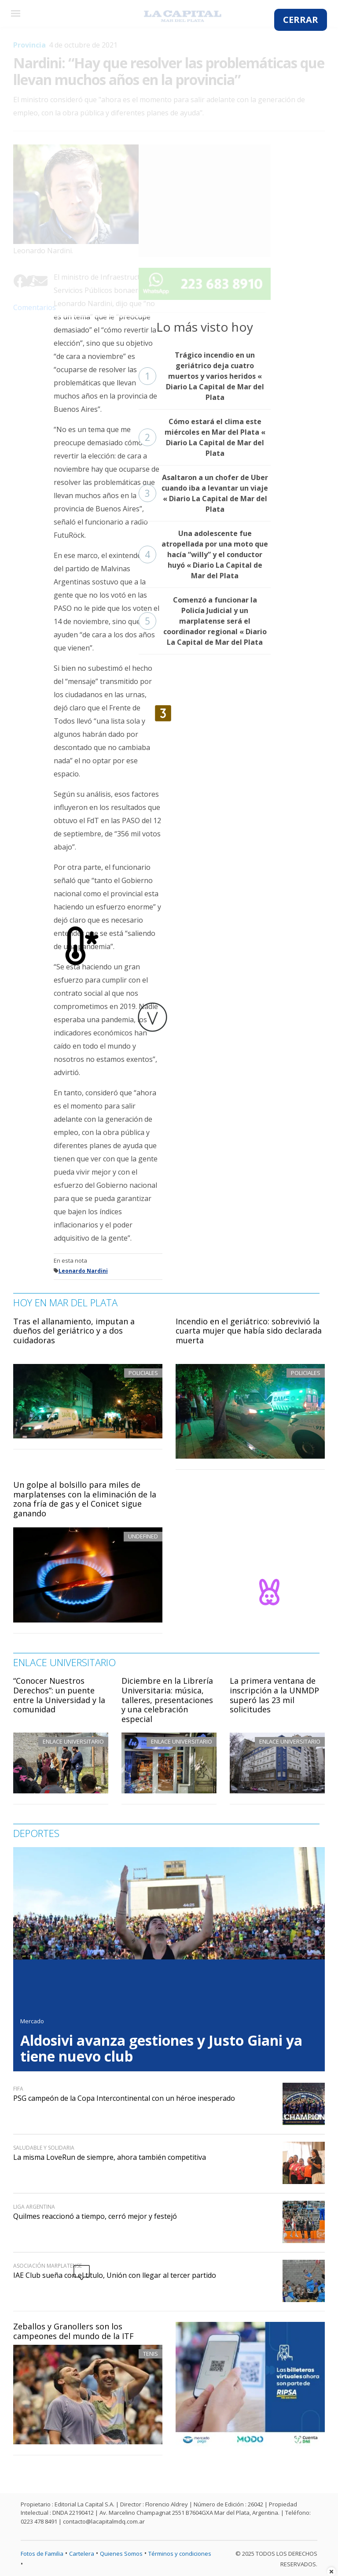 This screenshot has width=338, height=2576. Describe the element at coordinates (152, 1017) in the screenshot. I see `indicates items or options starting with the letter V` at that location.